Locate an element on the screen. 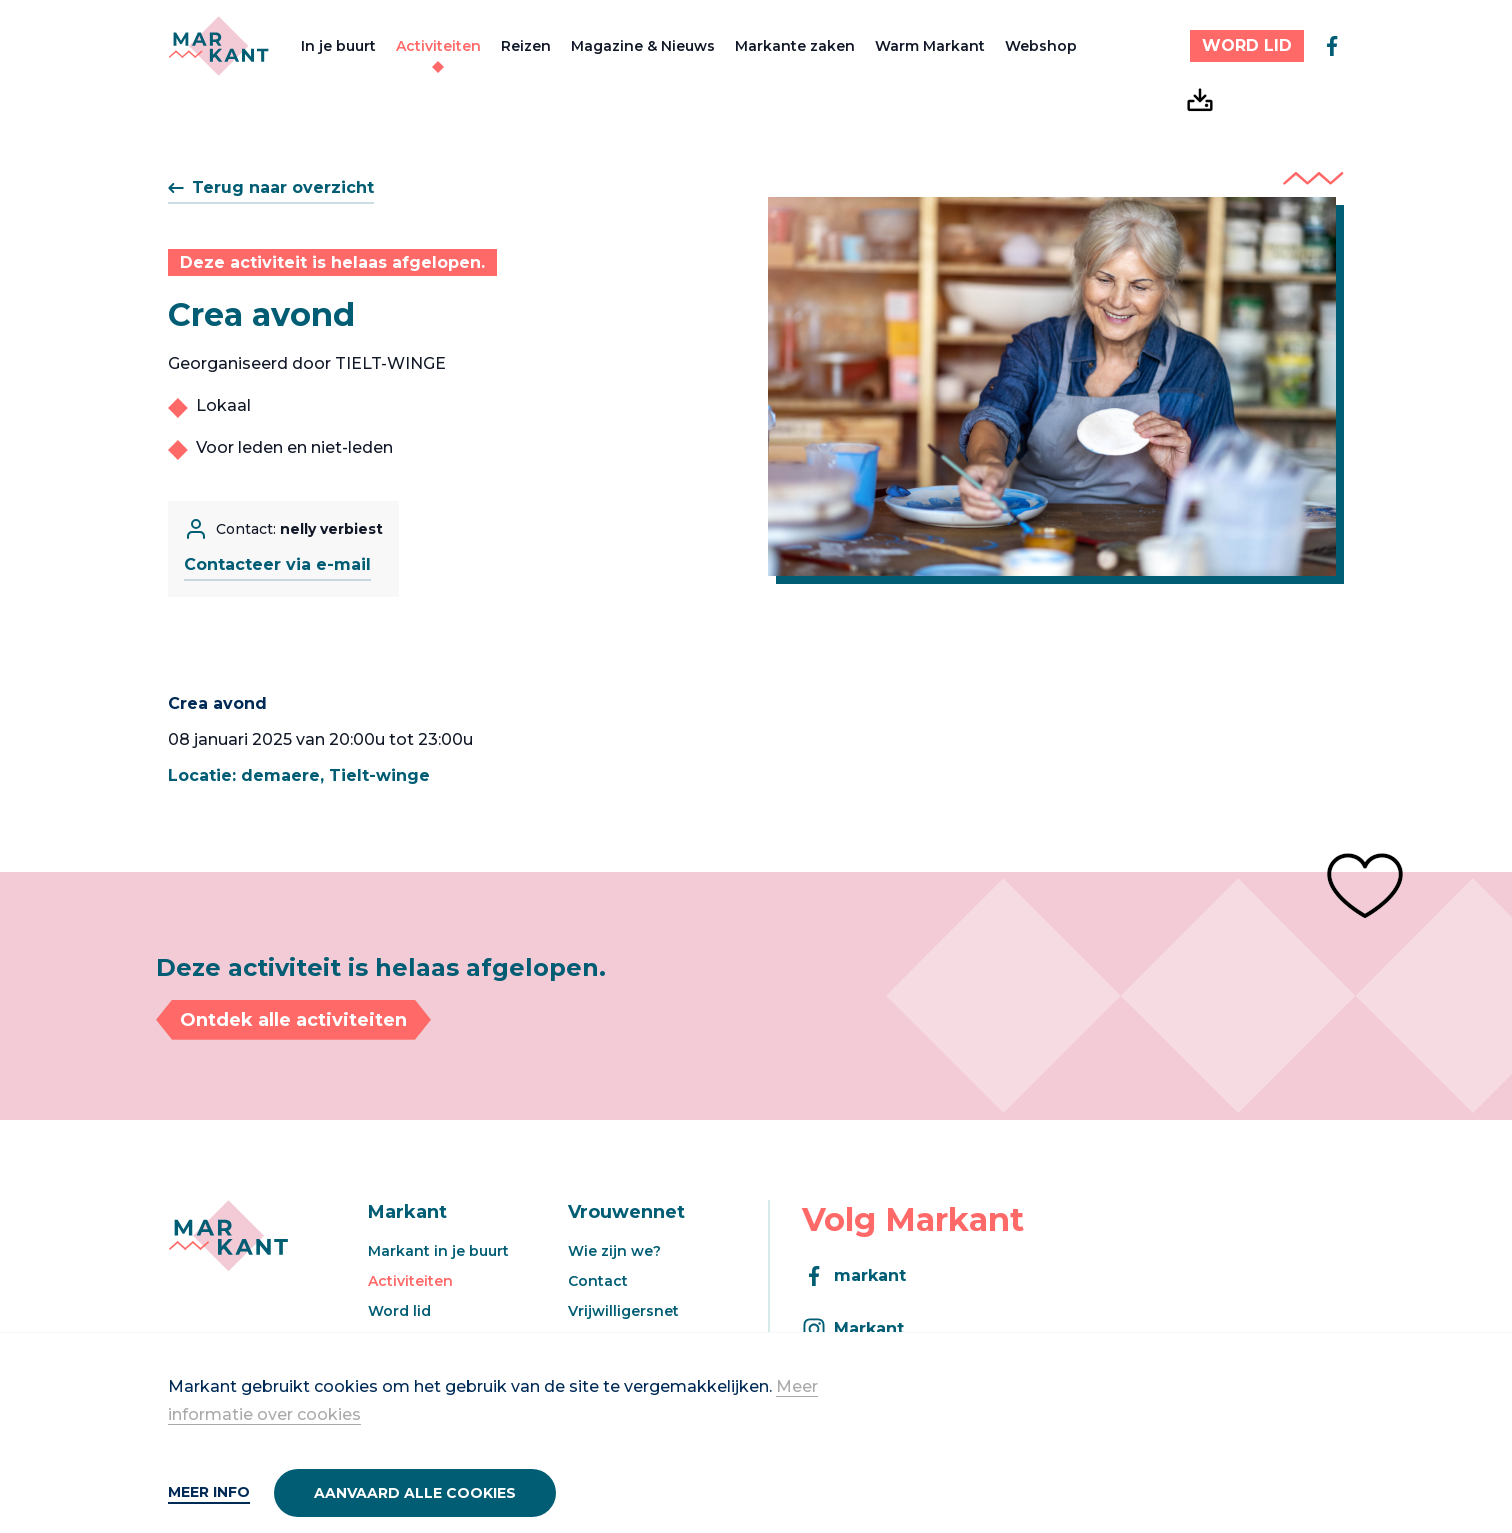 This screenshot has width=1512, height=1533. add to favorites is located at coordinates (1365, 883).